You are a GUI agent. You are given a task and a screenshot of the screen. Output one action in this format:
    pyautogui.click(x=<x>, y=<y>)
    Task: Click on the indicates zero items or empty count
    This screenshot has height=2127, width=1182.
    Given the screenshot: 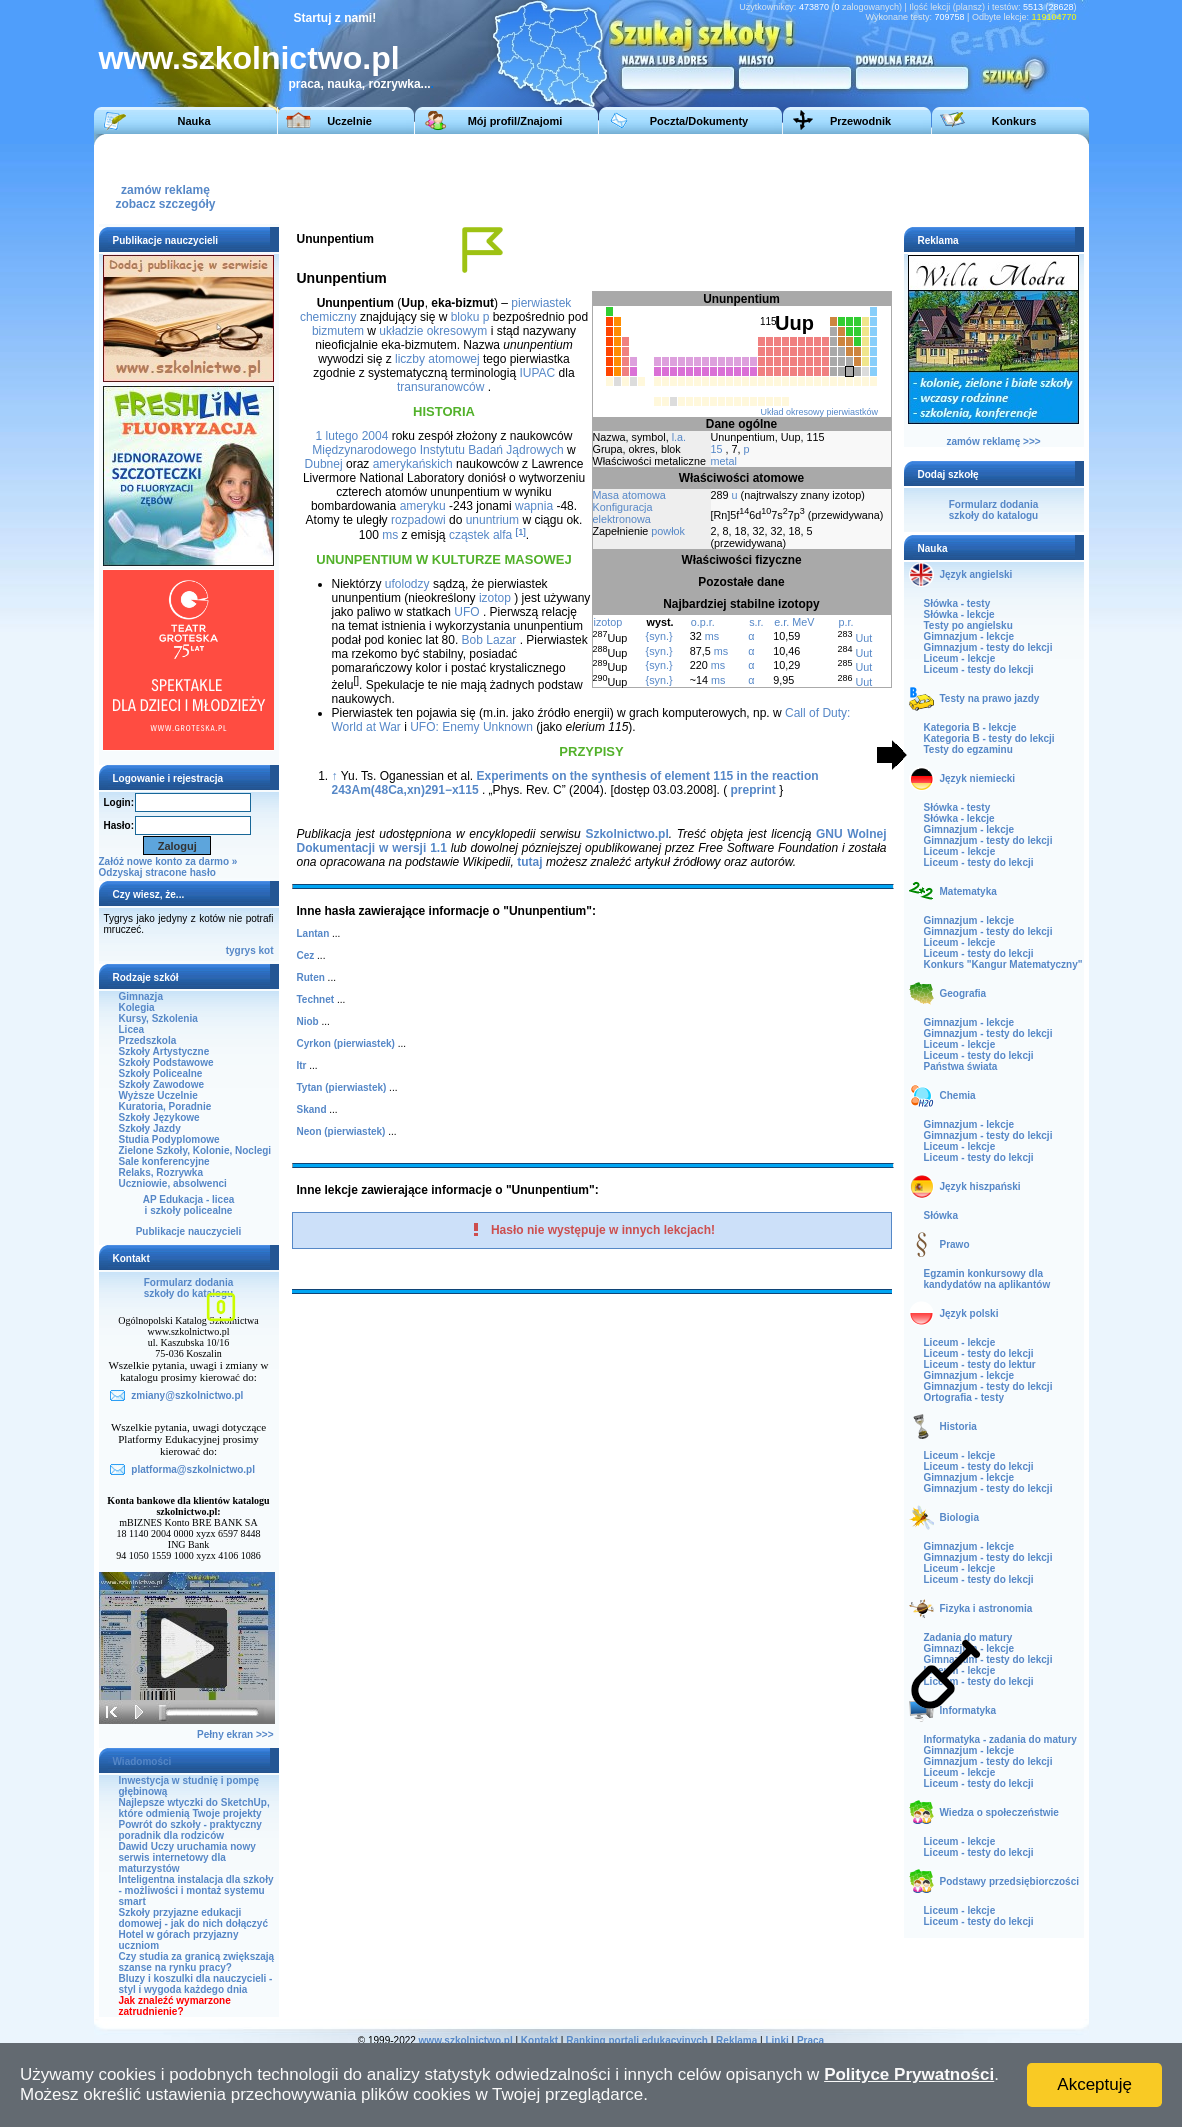 What is the action you would take?
    pyautogui.click(x=221, y=1307)
    